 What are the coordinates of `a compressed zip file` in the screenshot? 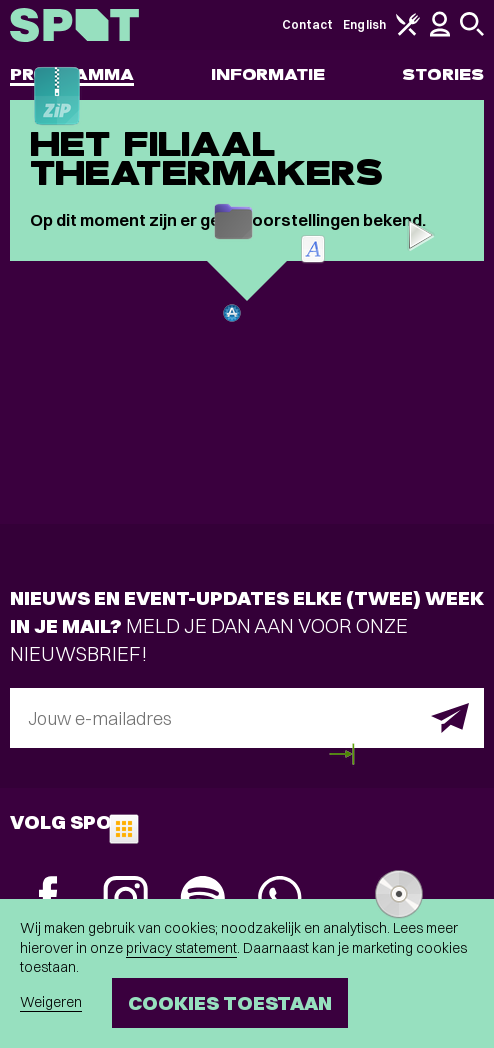 It's located at (57, 96).